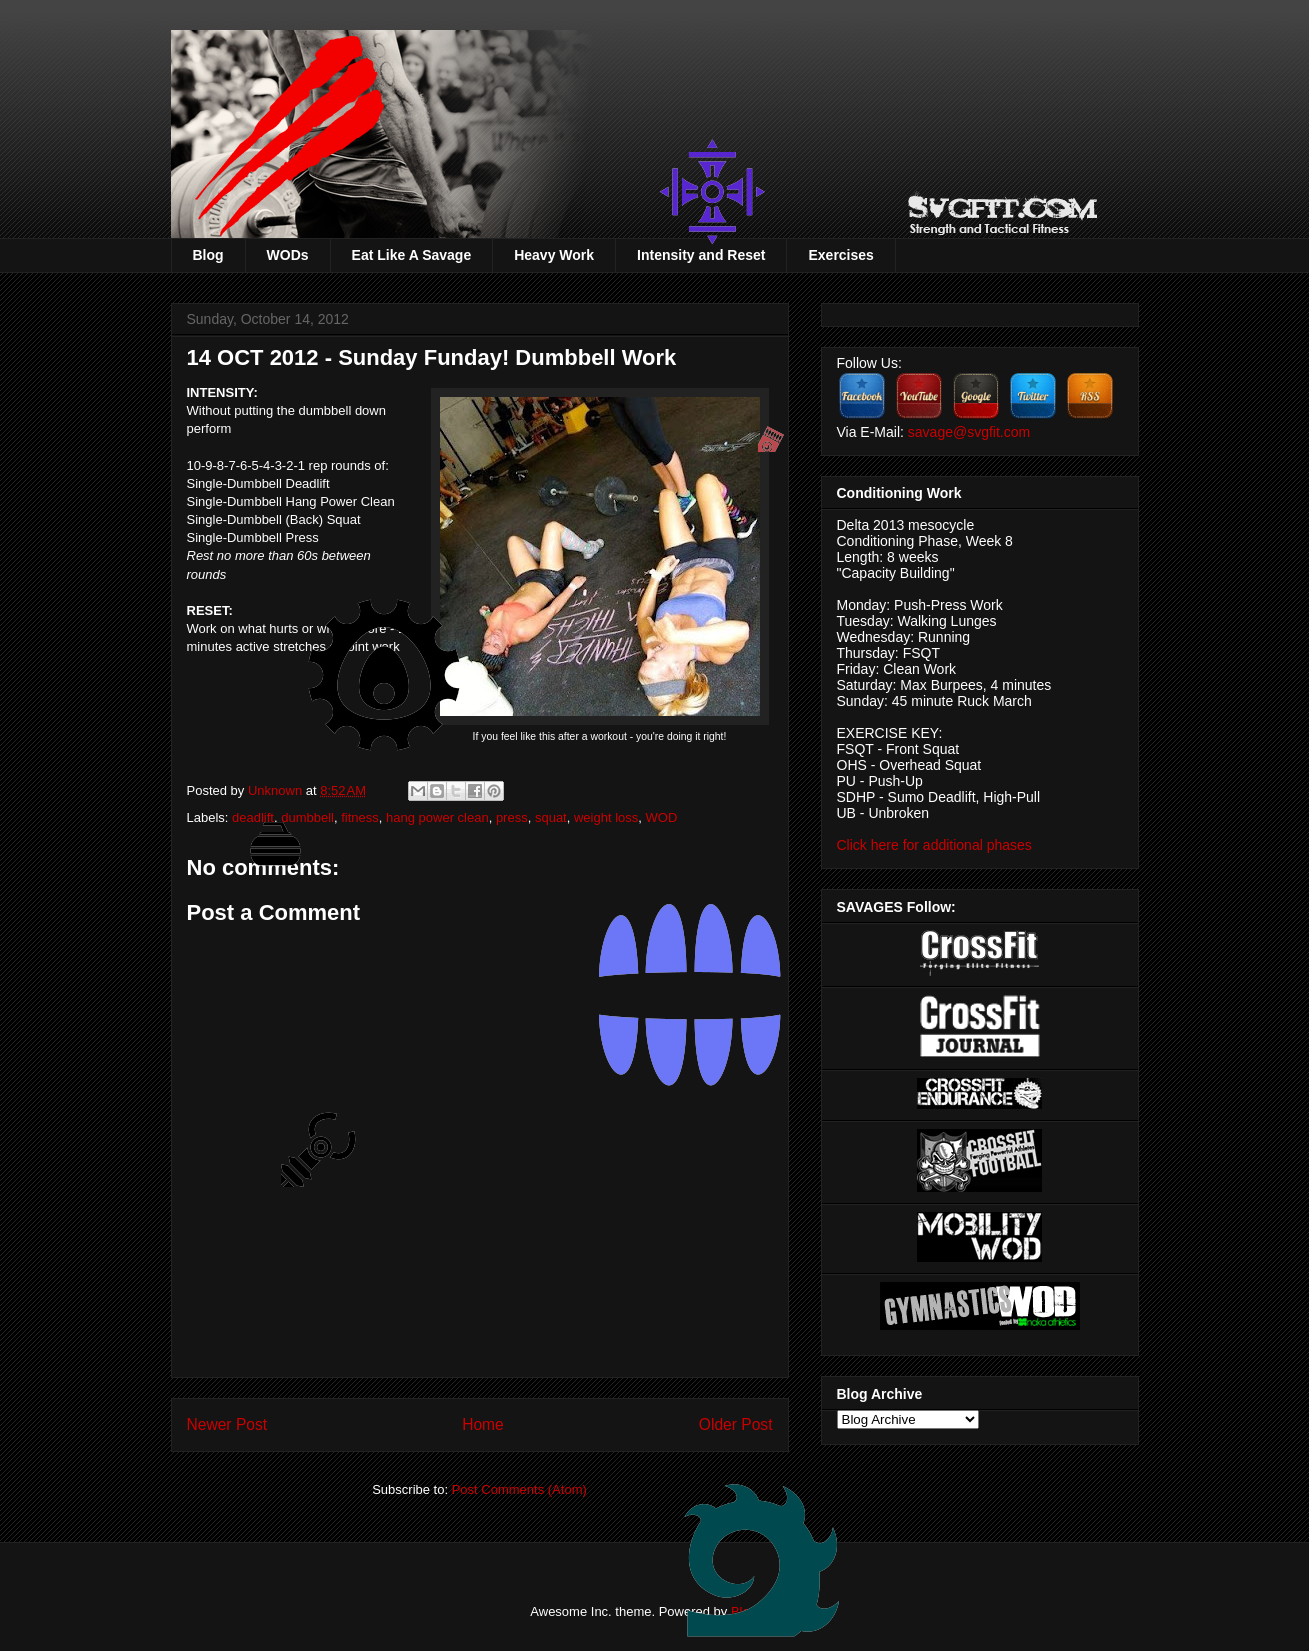 The width and height of the screenshot is (1309, 1651). Describe the element at coordinates (689, 994) in the screenshot. I see `view dental health or teeth information` at that location.